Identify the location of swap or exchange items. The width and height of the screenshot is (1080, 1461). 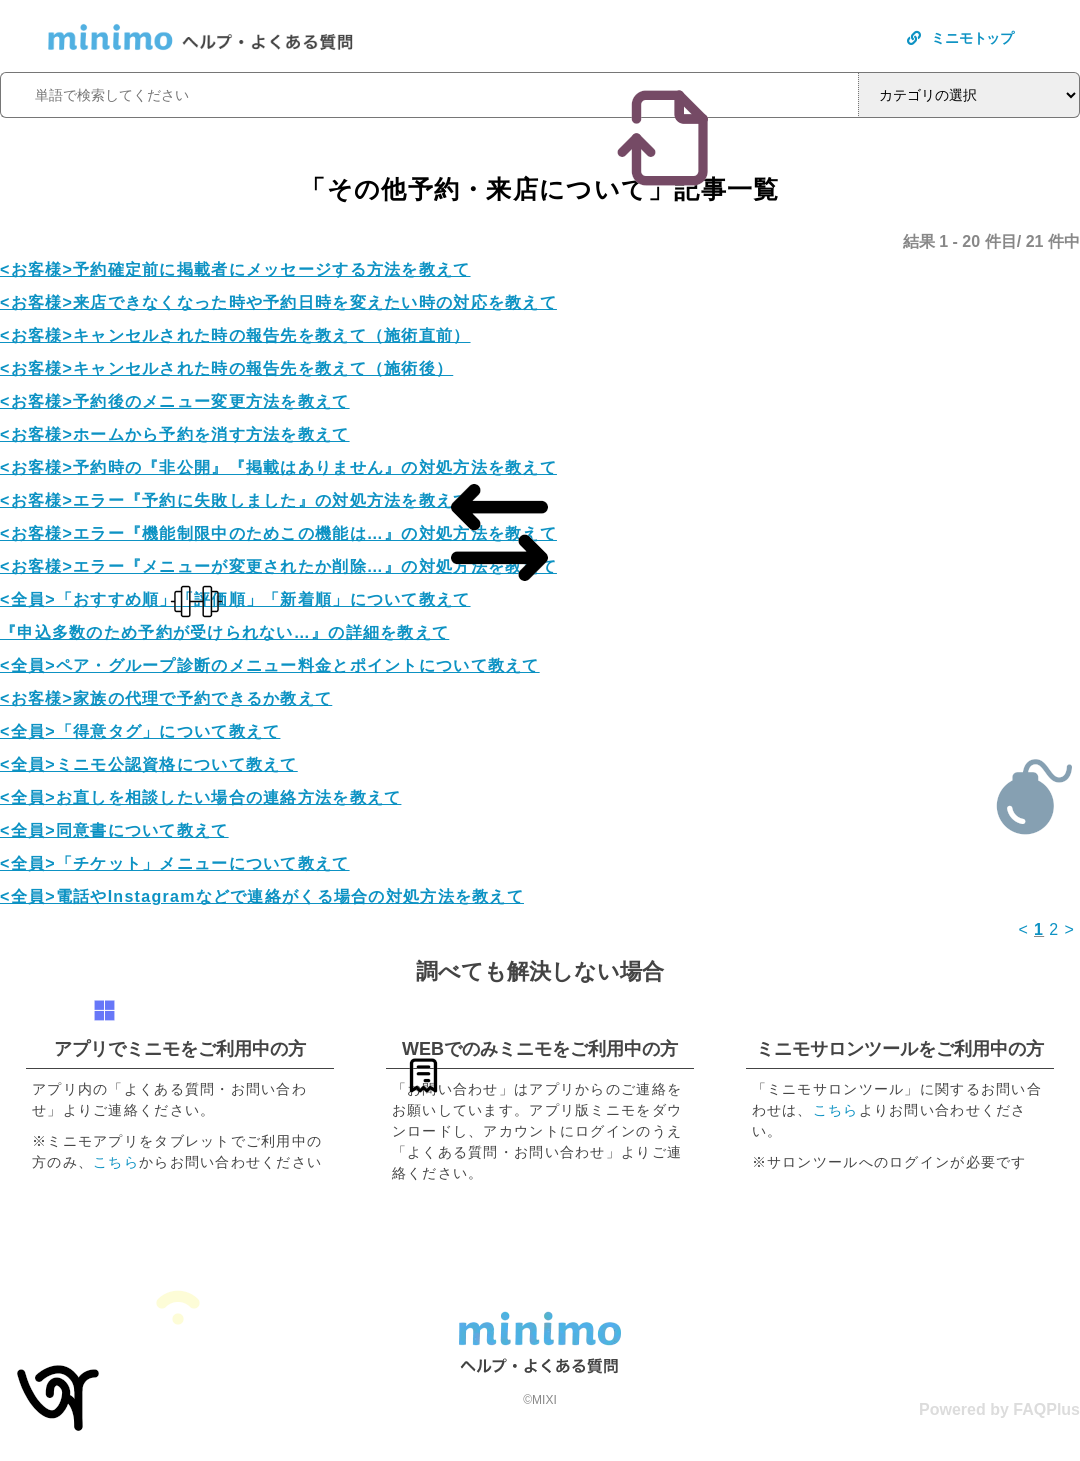
(499, 532).